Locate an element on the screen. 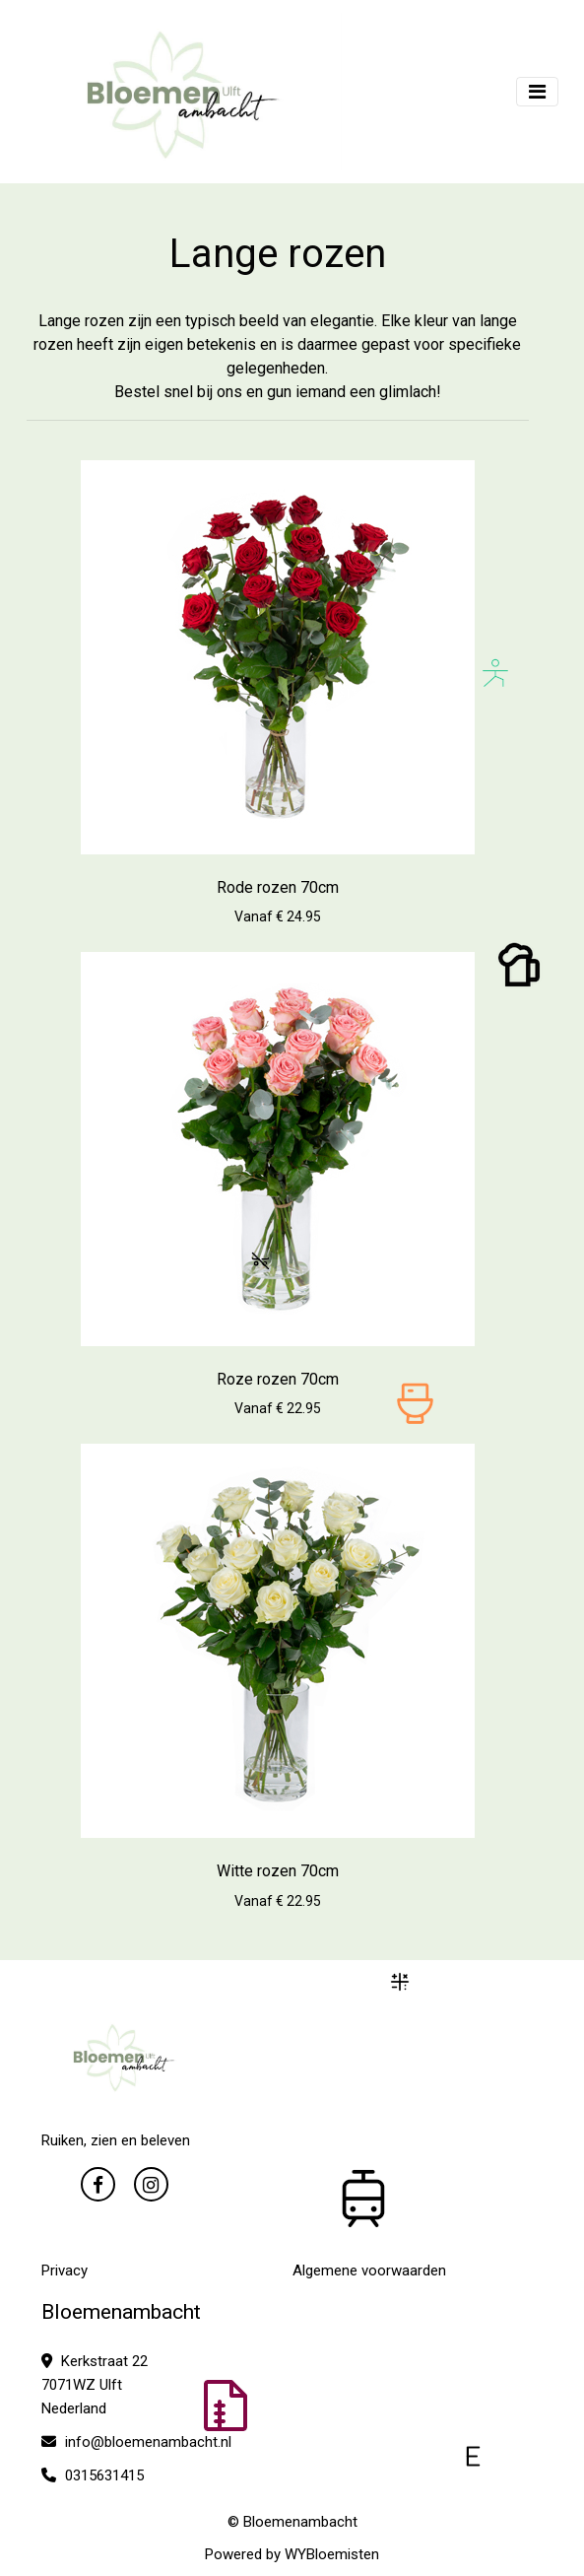  indicates restroom location is located at coordinates (415, 1402).